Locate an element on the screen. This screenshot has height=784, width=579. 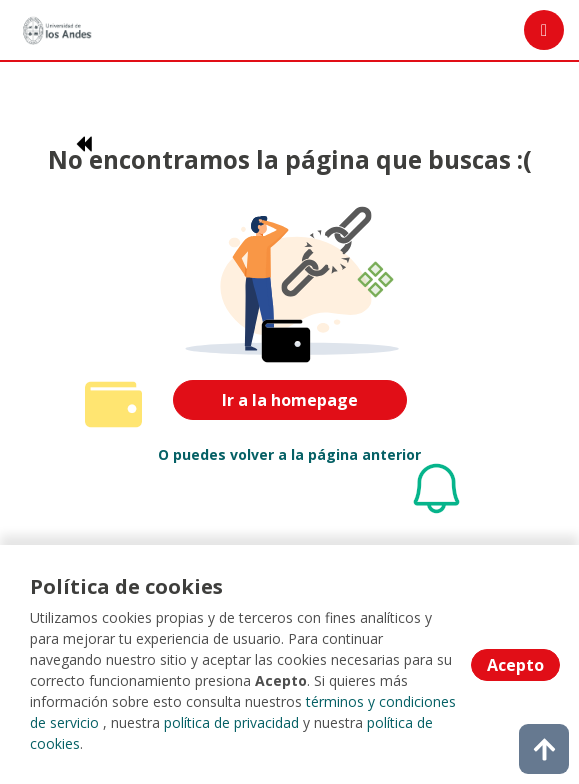
access game or entertainment features is located at coordinates (375, 279).